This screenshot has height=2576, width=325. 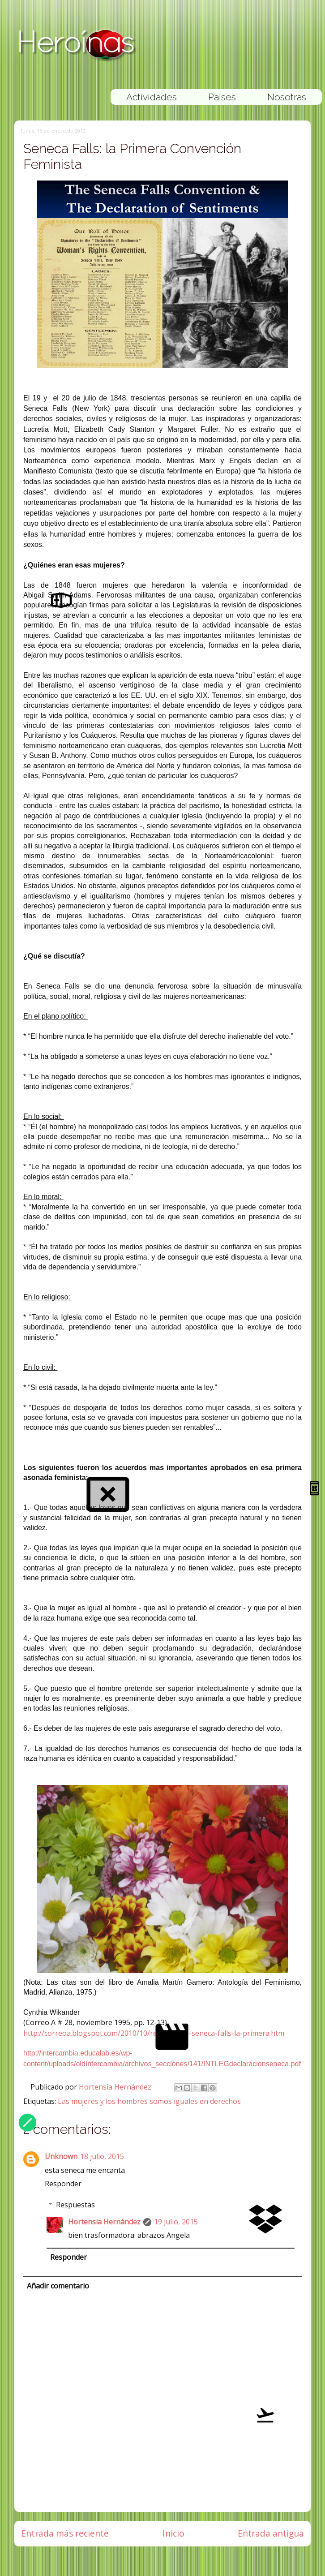 I want to click on cancel or end a presentation, so click(x=108, y=1494).